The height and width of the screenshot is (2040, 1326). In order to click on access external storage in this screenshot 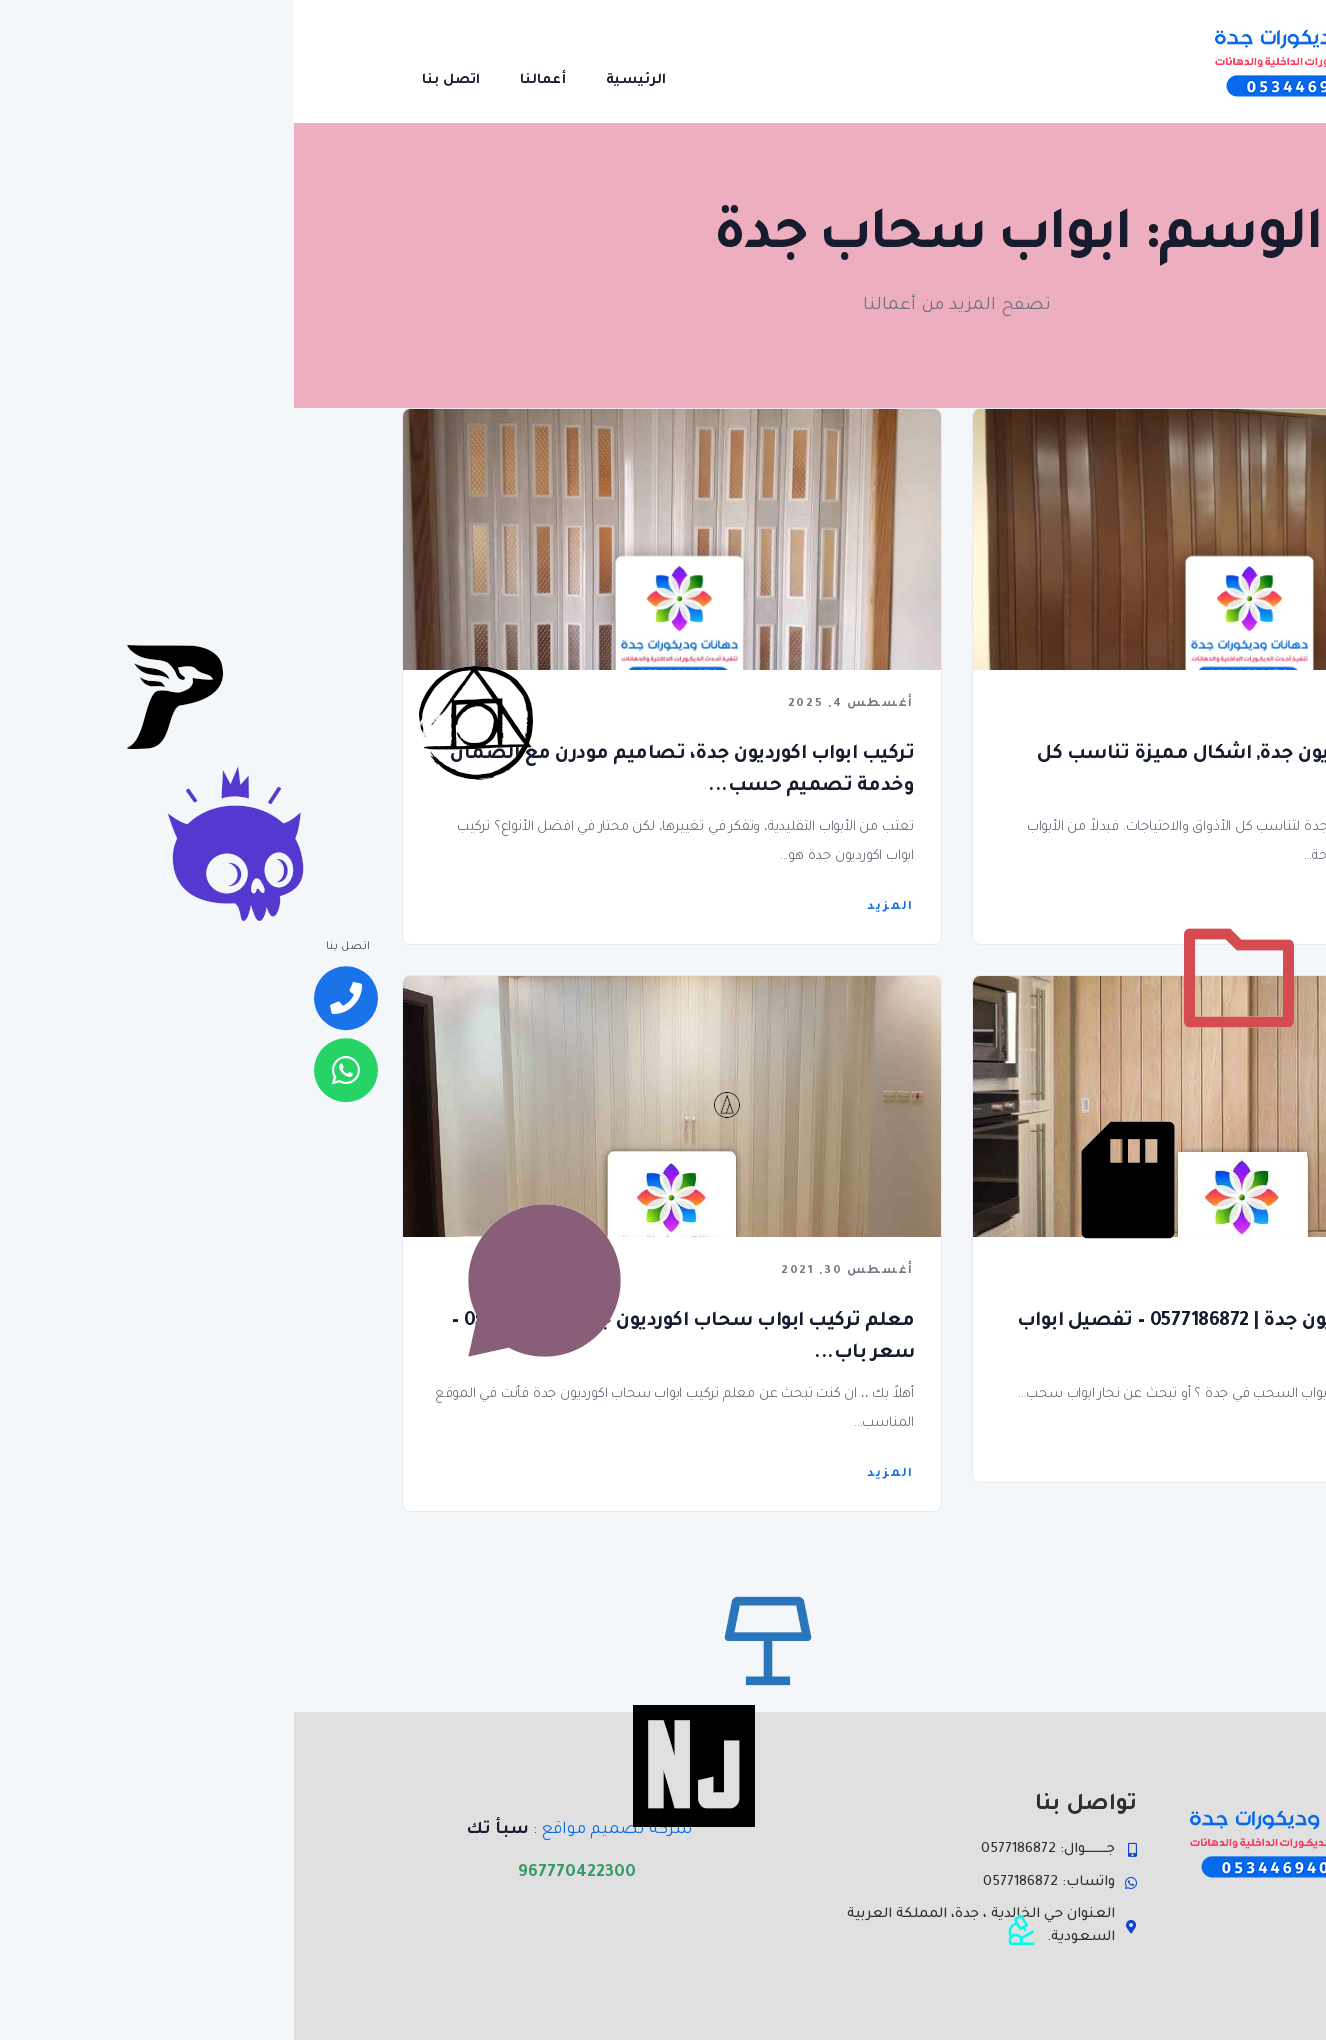, I will do `click(1128, 1180)`.